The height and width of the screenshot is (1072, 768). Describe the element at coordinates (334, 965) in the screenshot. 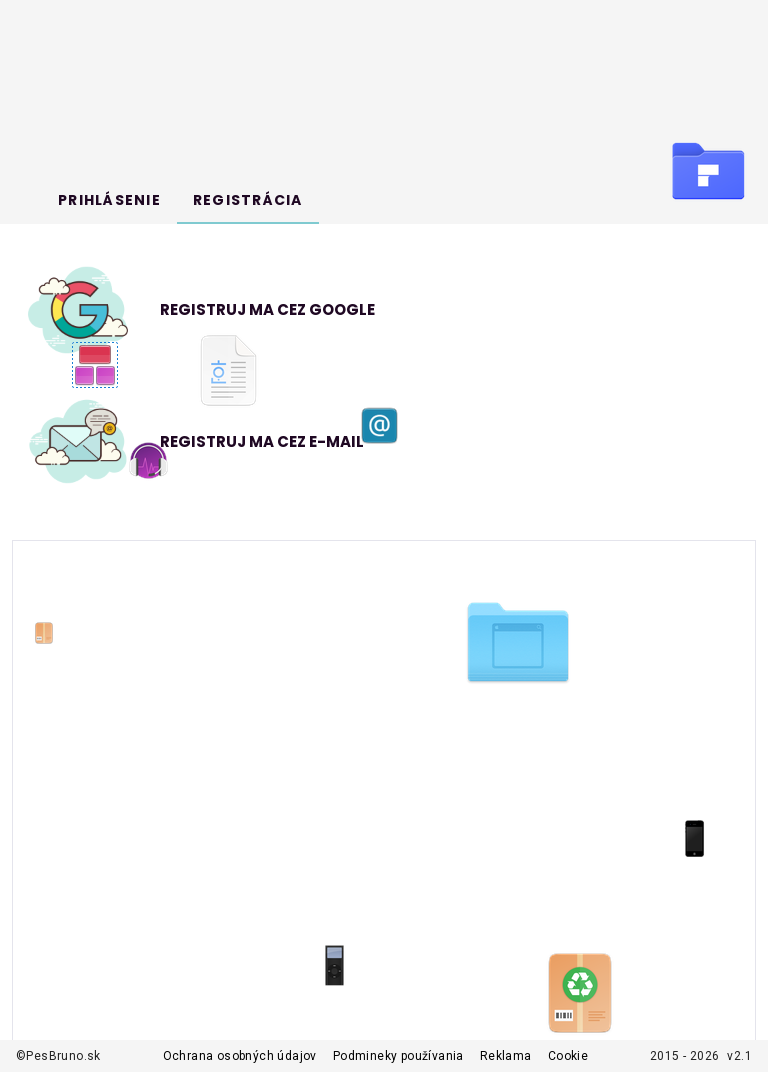

I see `iPod nano device connected` at that location.